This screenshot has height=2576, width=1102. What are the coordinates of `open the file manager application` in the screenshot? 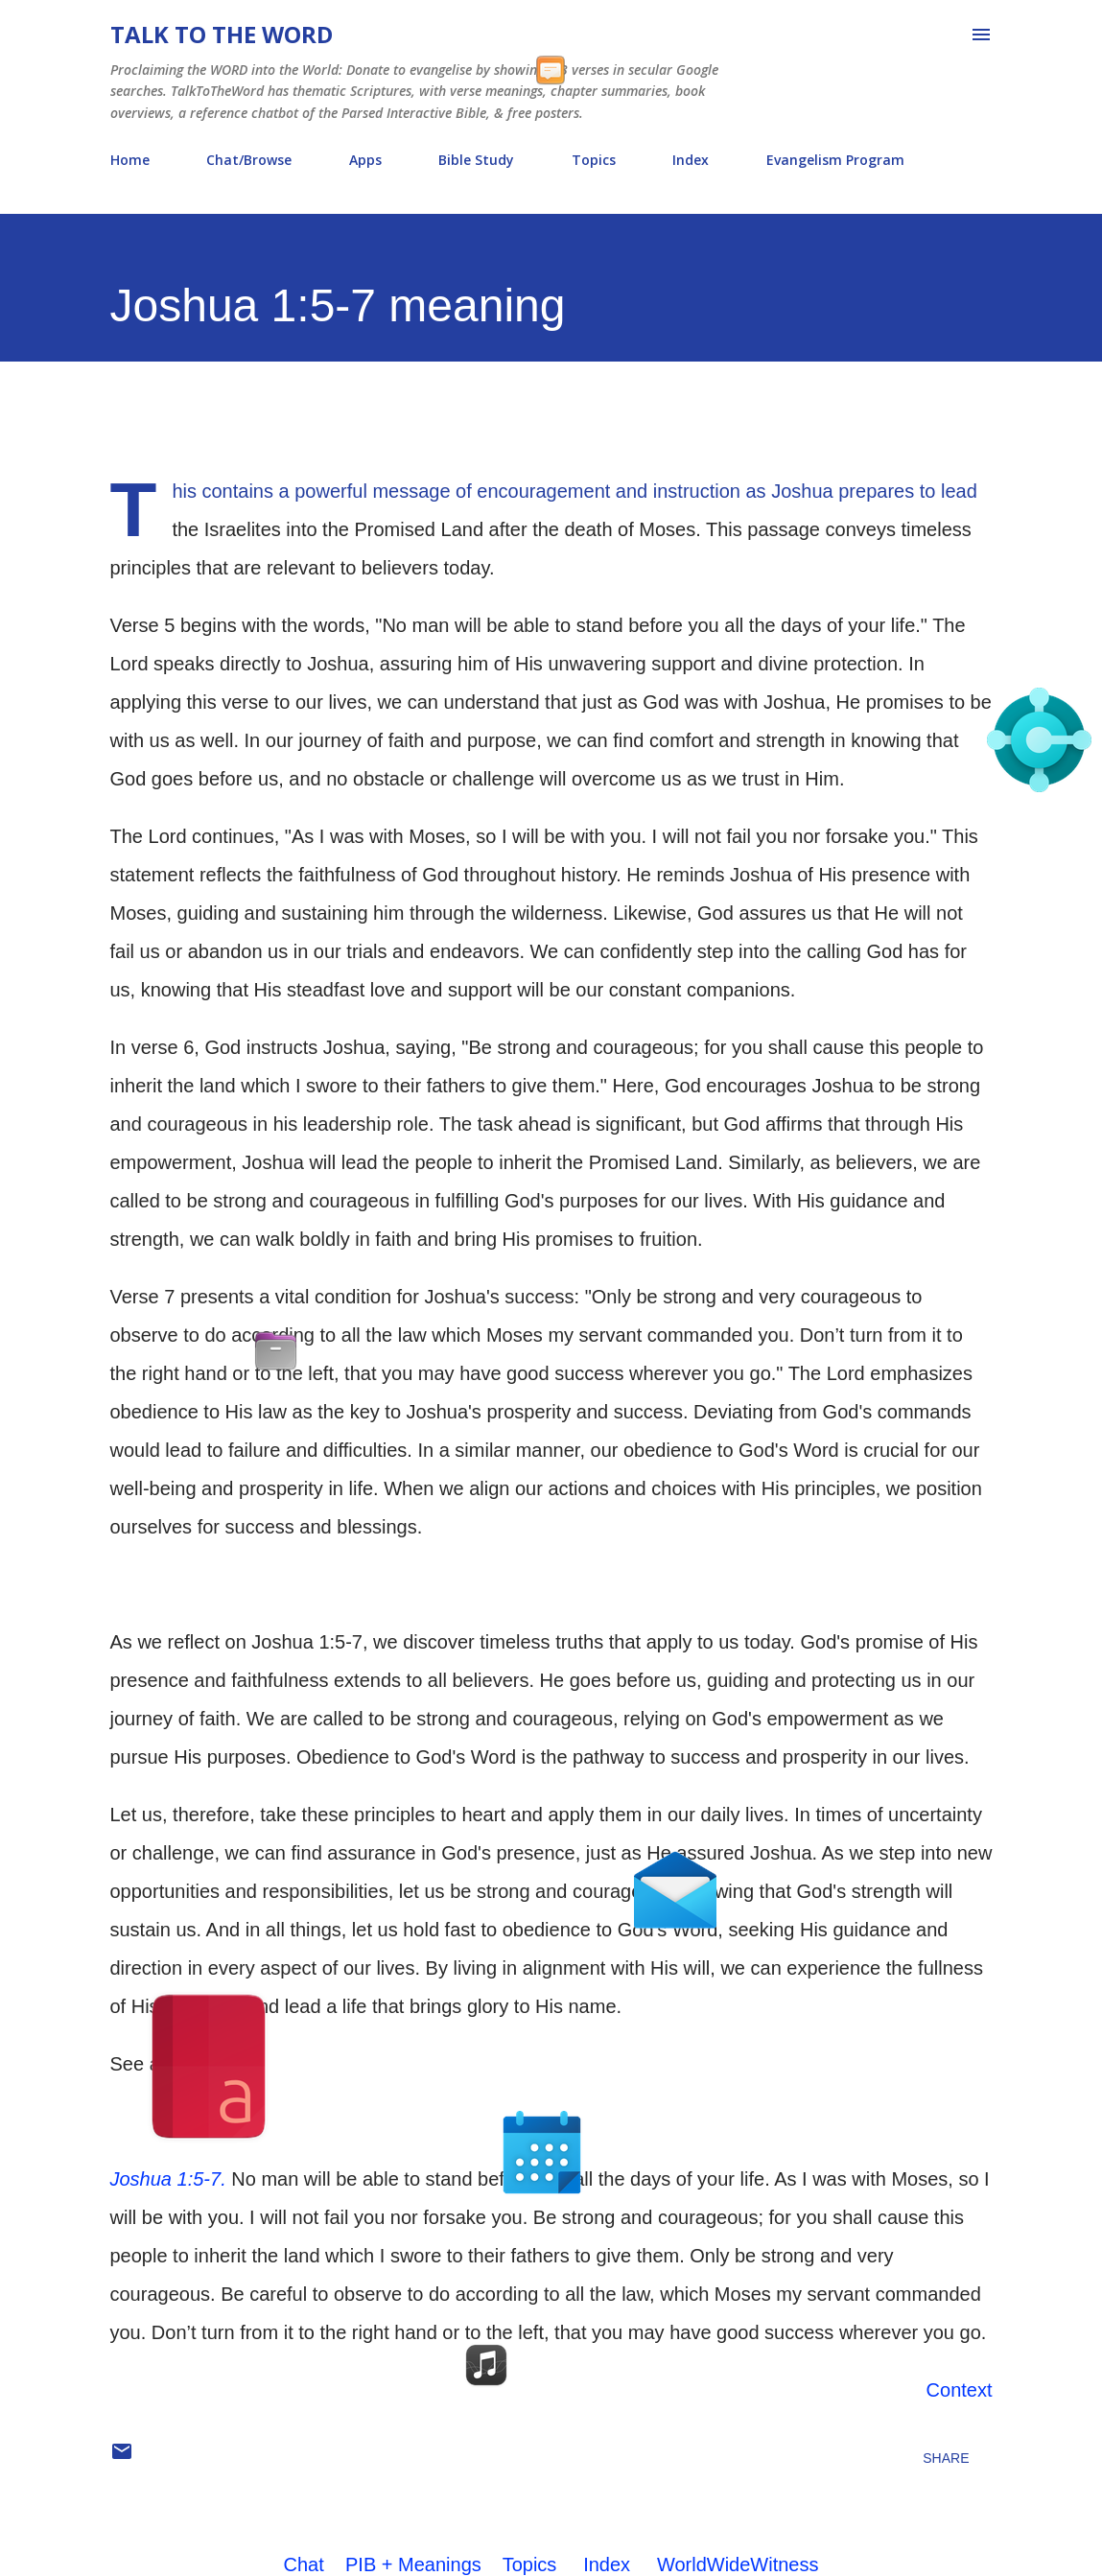 It's located at (275, 1350).